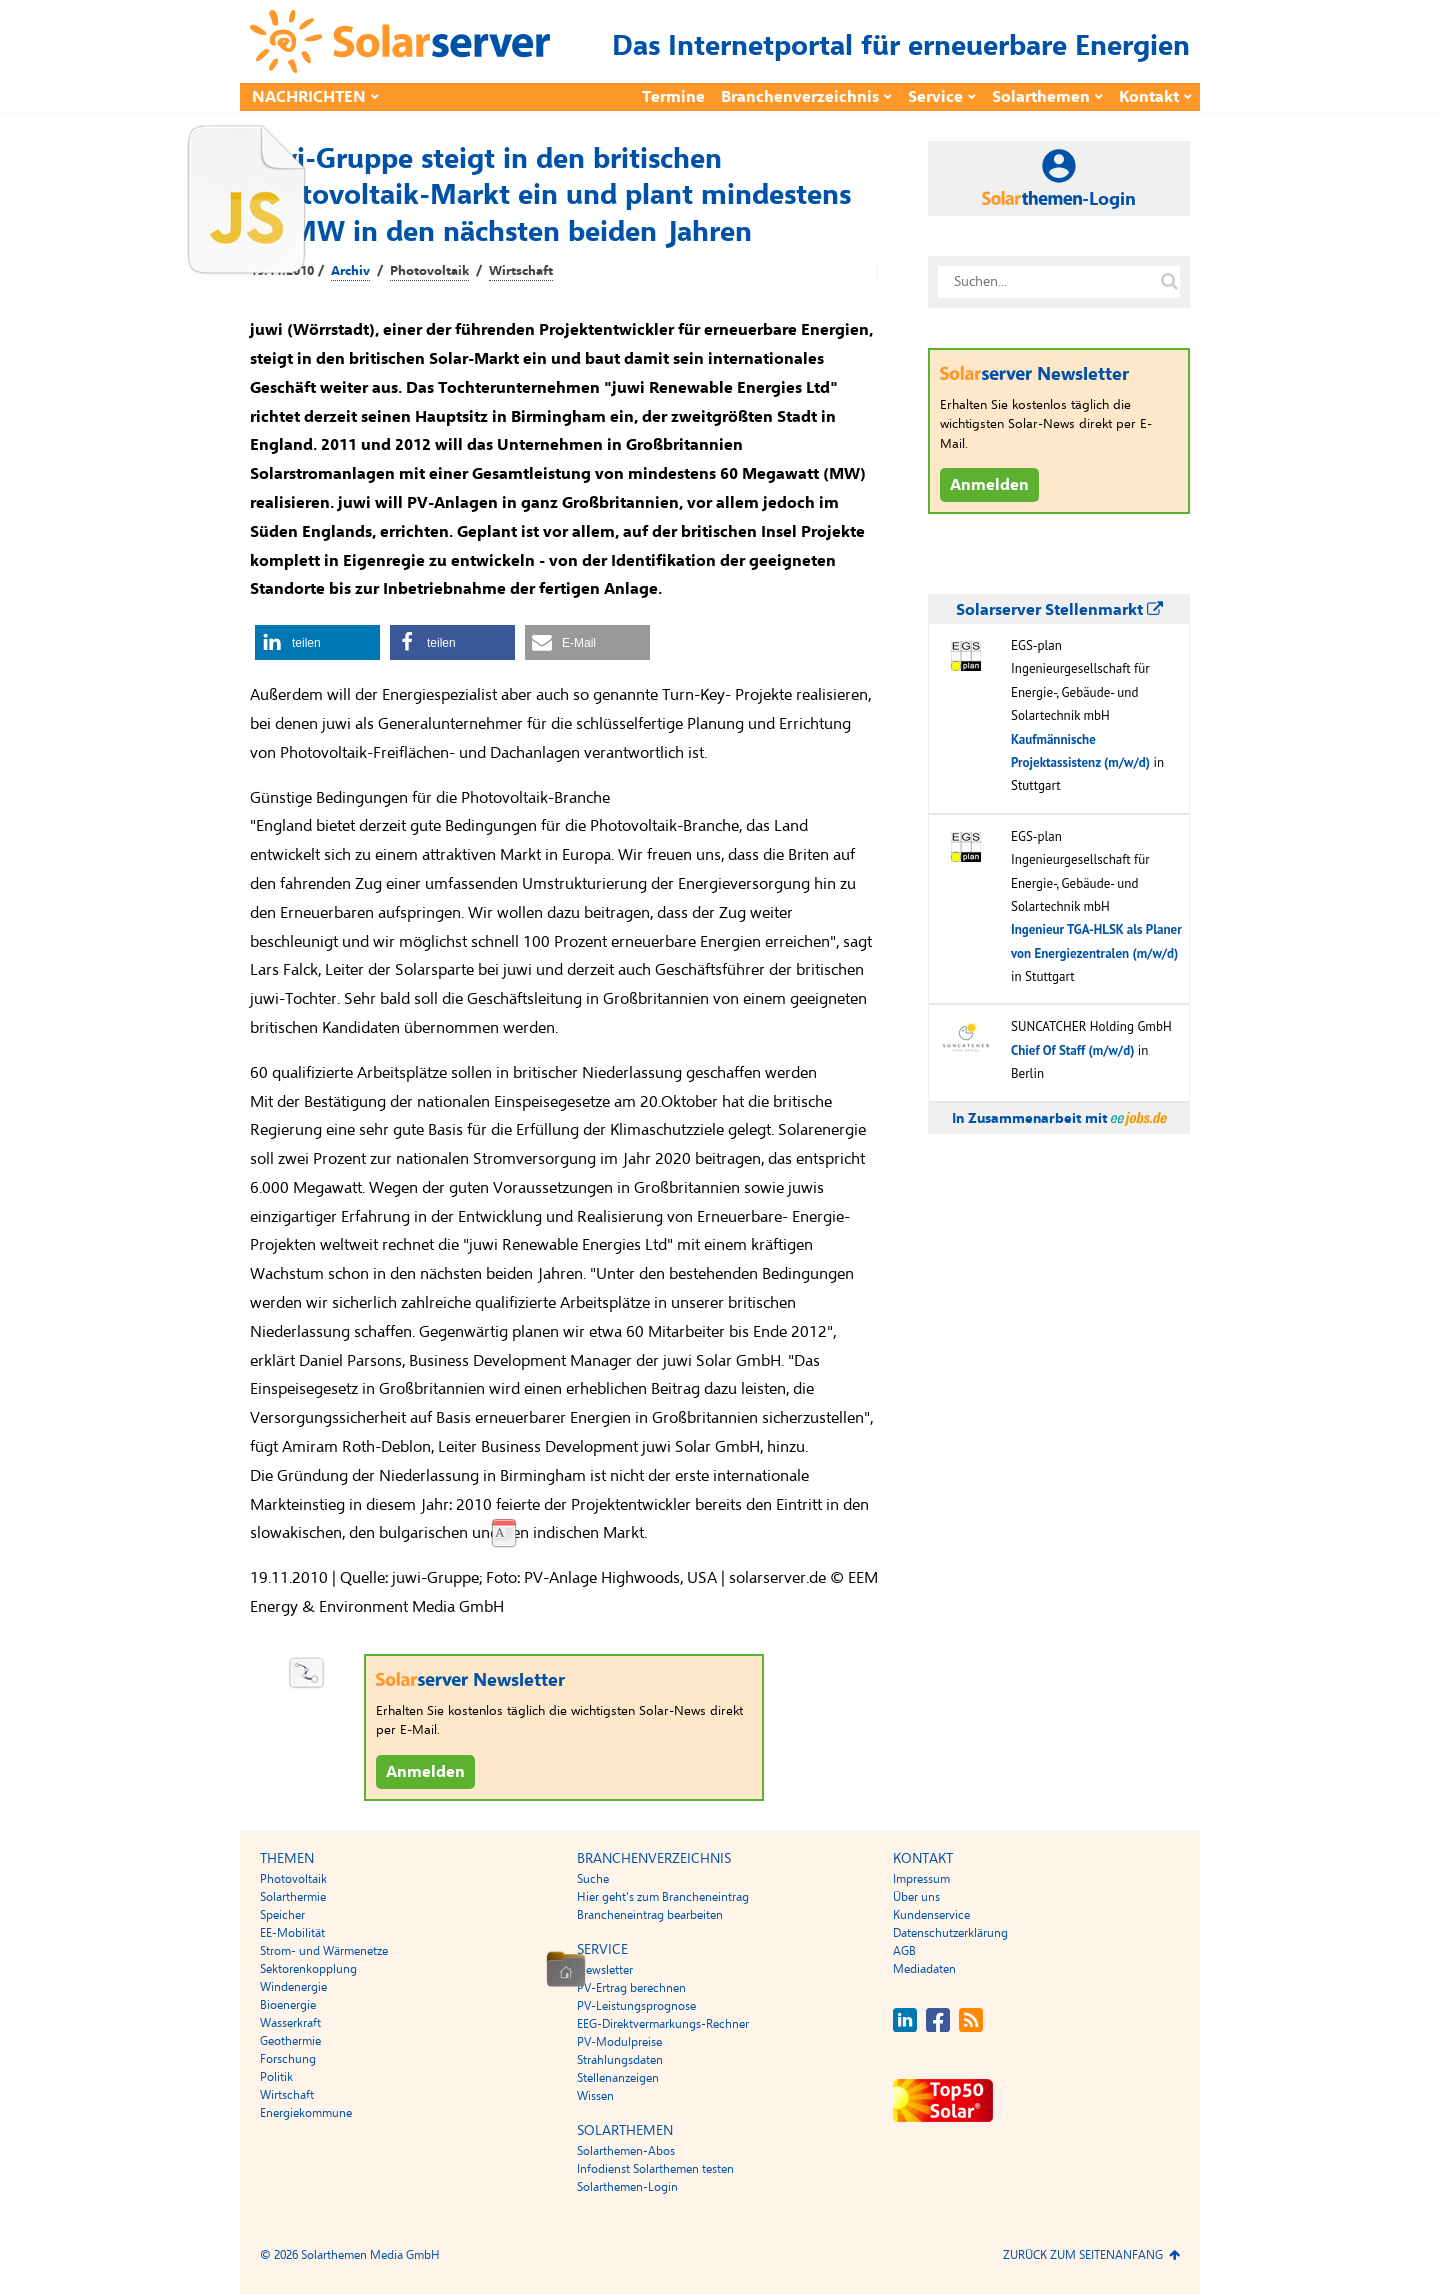 Image resolution: width=1440 pixels, height=2294 pixels. What do you see at coordinates (504, 1533) in the screenshot?
I see `open the gnome books e-reader application` at bounding box center [504, 1533].